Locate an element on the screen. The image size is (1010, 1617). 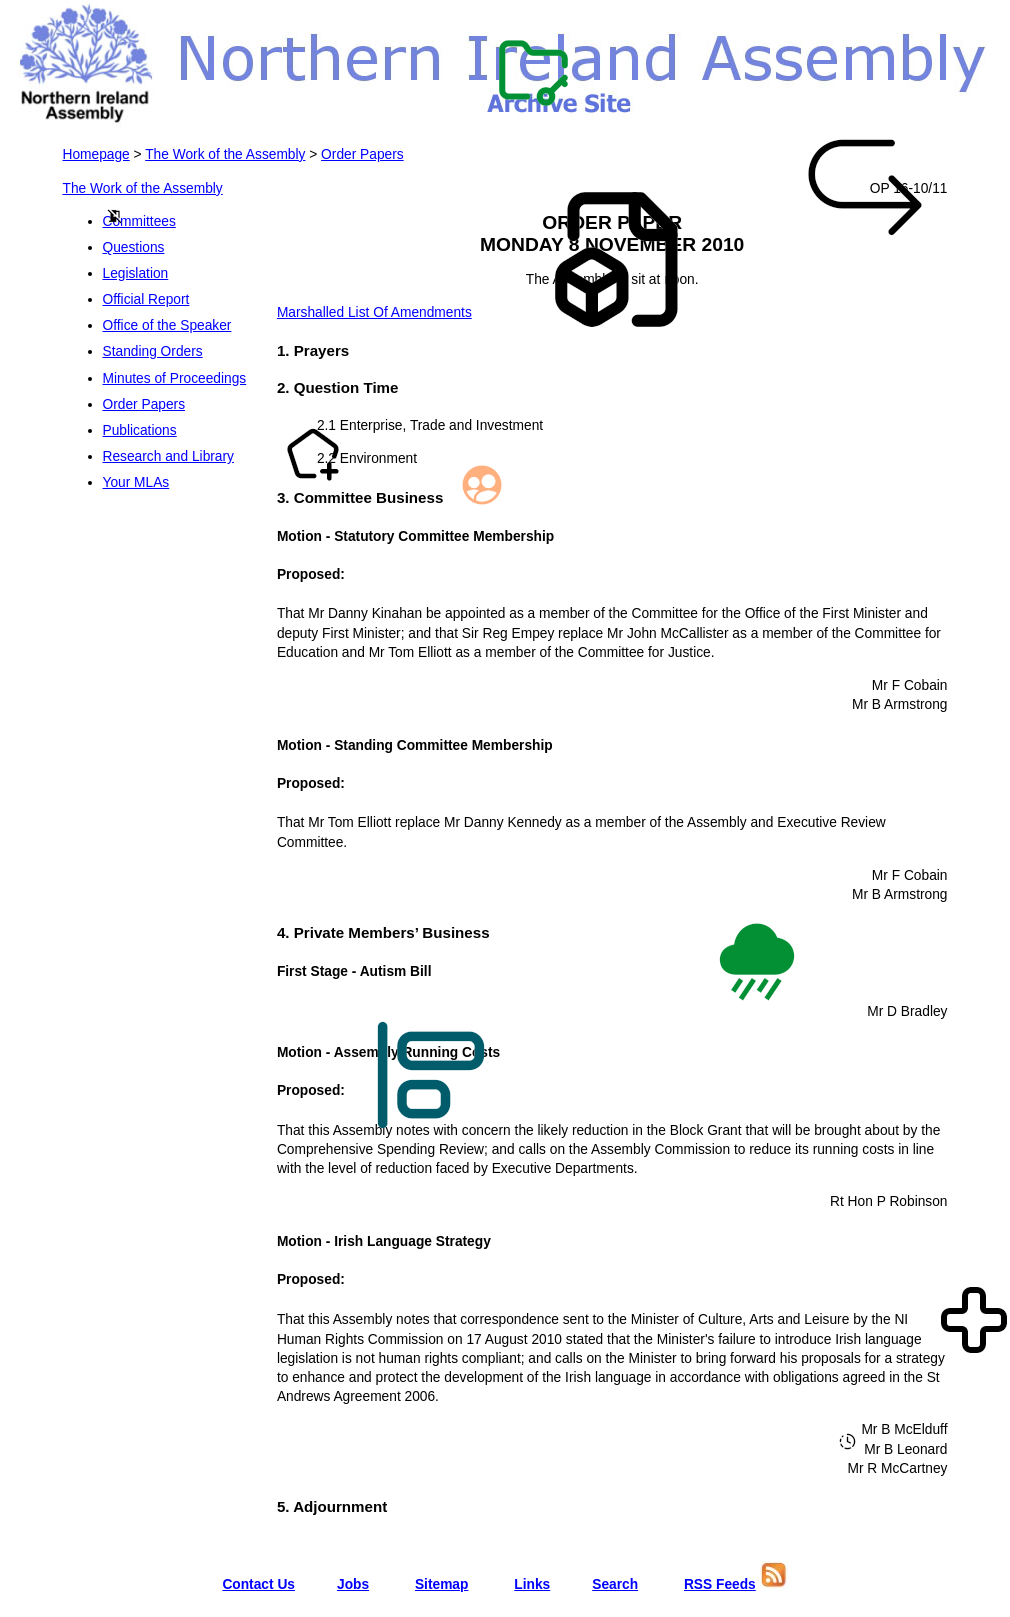
view group or team members is located at coordinates (482, 485).